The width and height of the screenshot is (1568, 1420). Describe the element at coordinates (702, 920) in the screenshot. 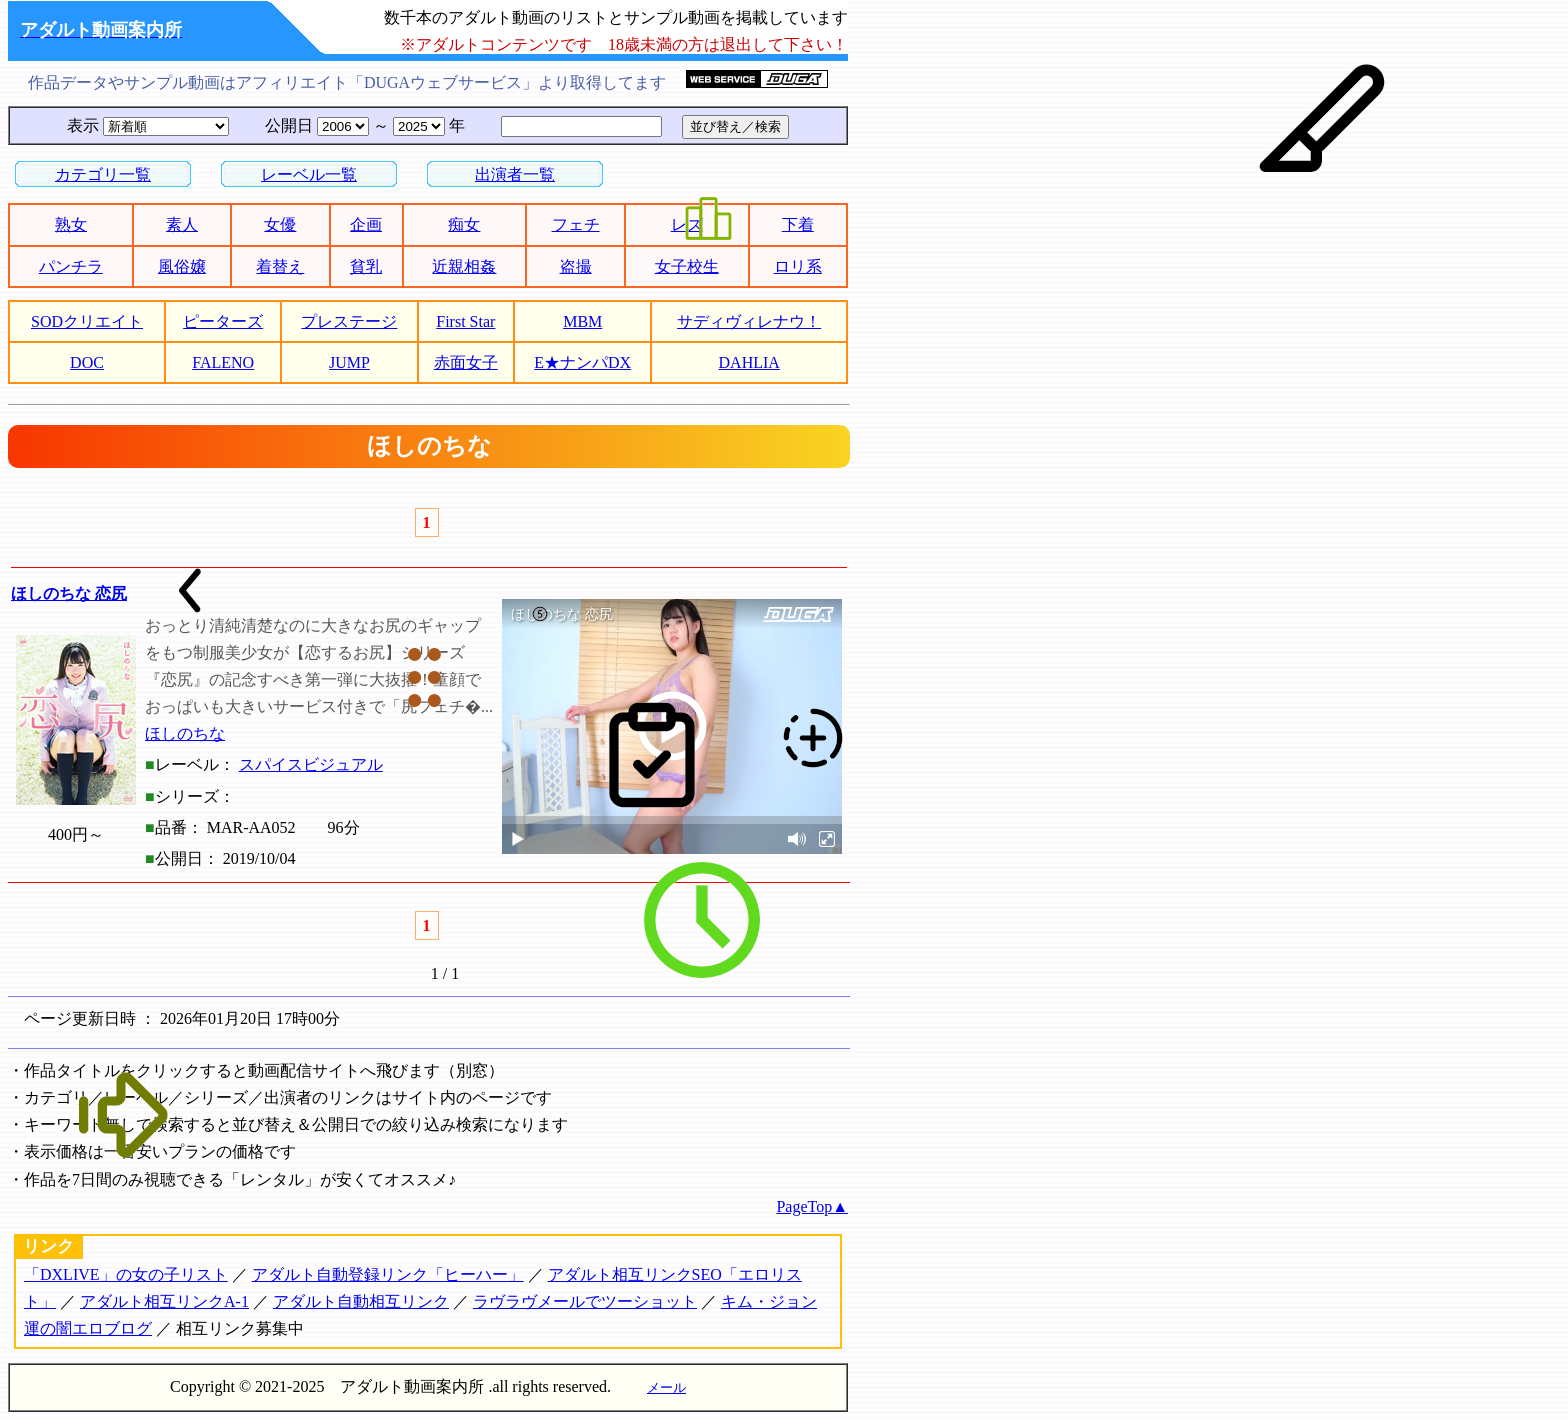

I see `view current time` at that location.